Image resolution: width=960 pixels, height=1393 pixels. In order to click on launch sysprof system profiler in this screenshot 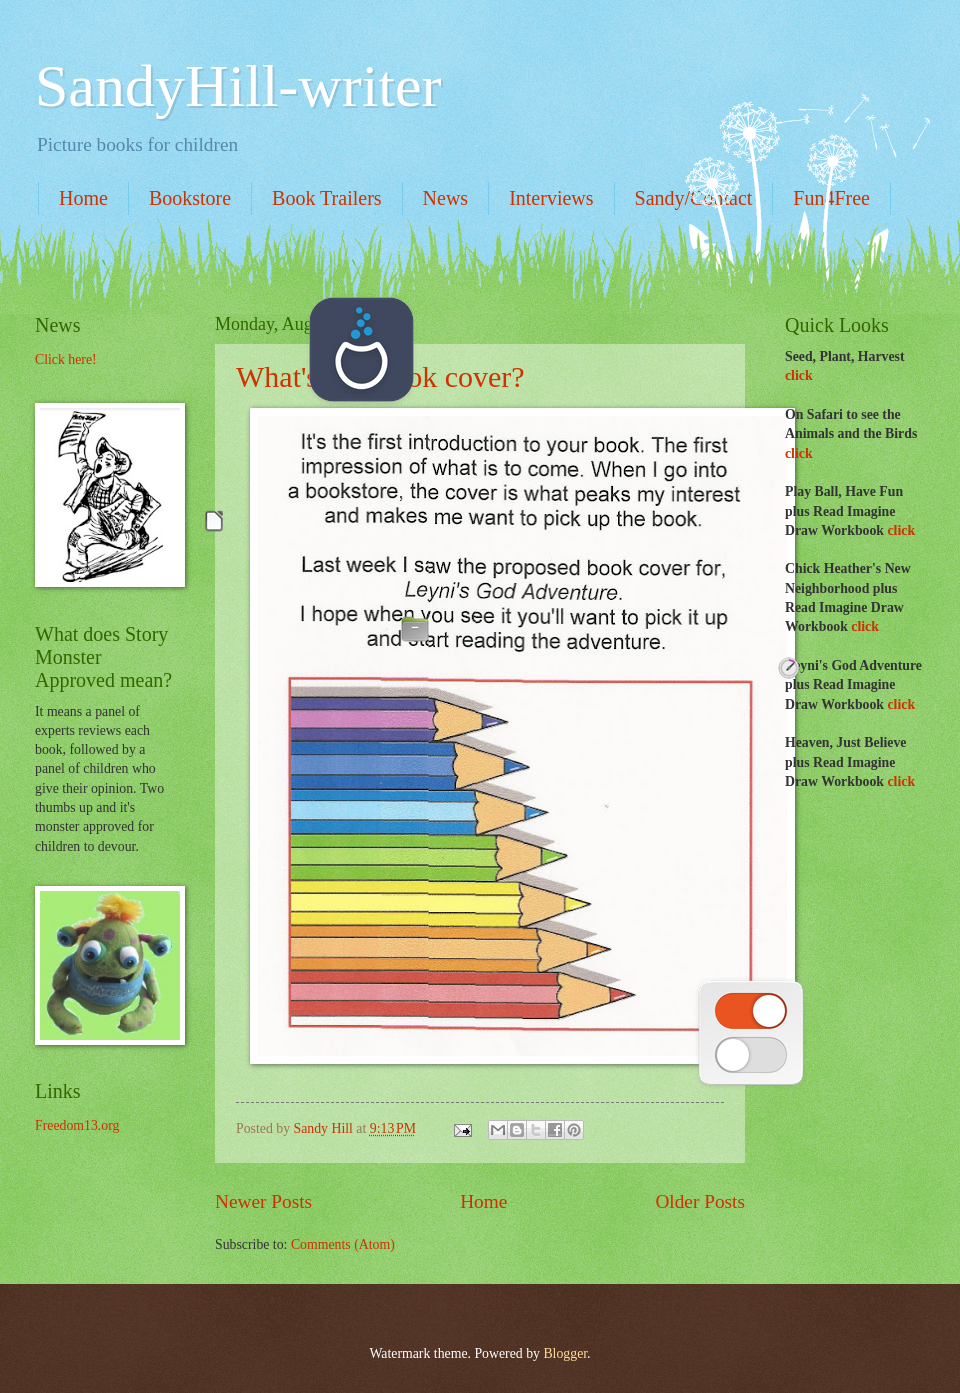, I will do `click(789, 668)`.